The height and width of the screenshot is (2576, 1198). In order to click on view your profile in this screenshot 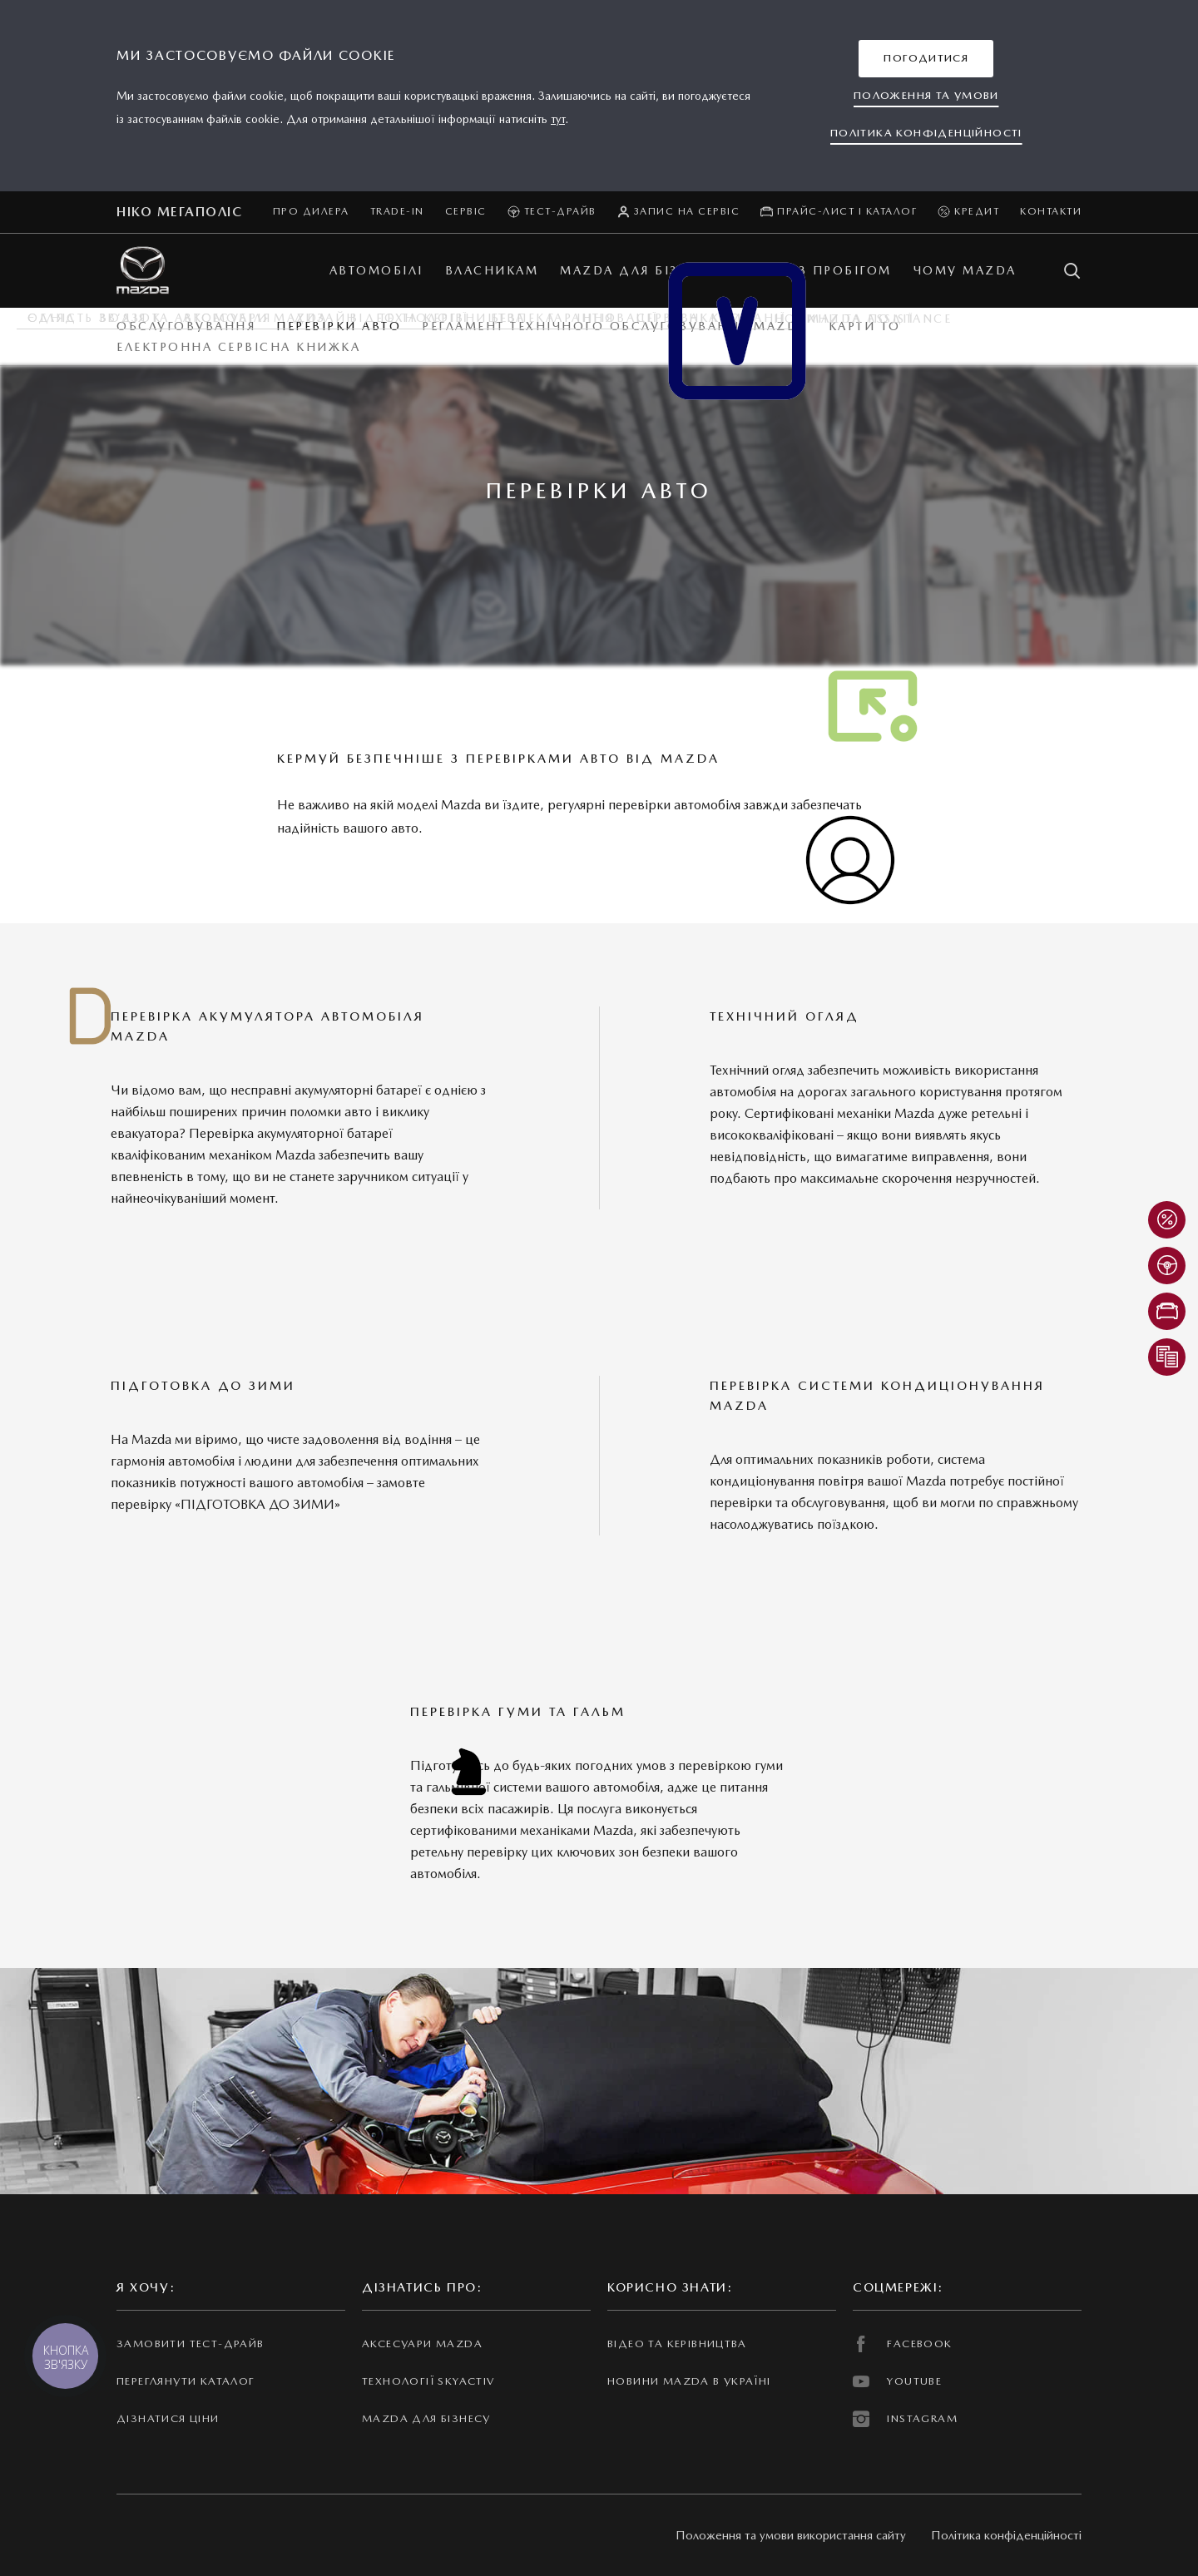, I will do `click(850, 860)`.